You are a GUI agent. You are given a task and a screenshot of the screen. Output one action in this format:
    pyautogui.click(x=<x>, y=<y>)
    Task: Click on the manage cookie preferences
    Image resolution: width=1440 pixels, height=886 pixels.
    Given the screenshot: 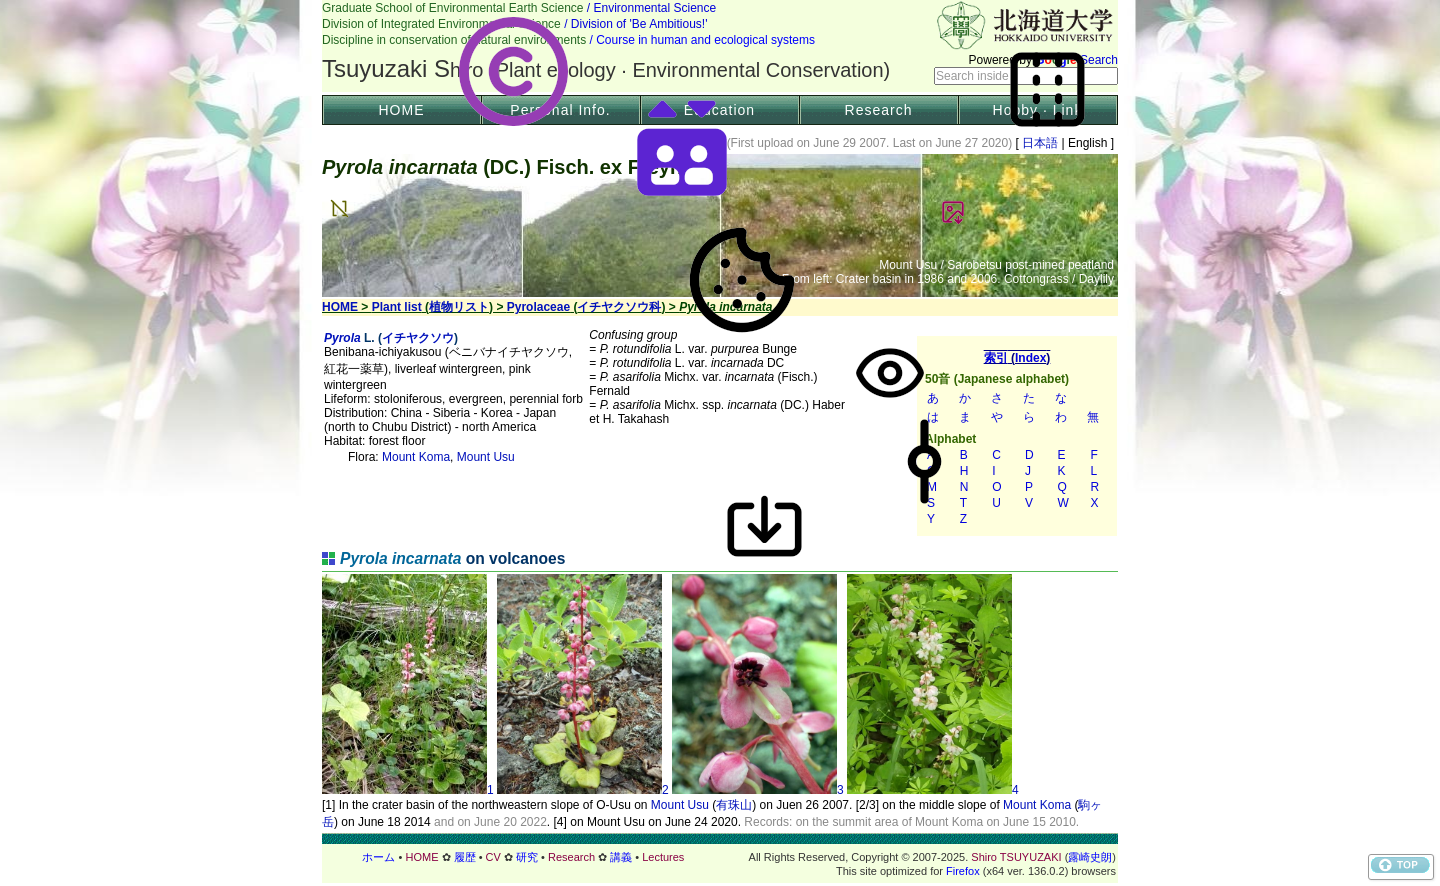 What is the action you would take?
    pyautogui.click(x=742, y=280)
    